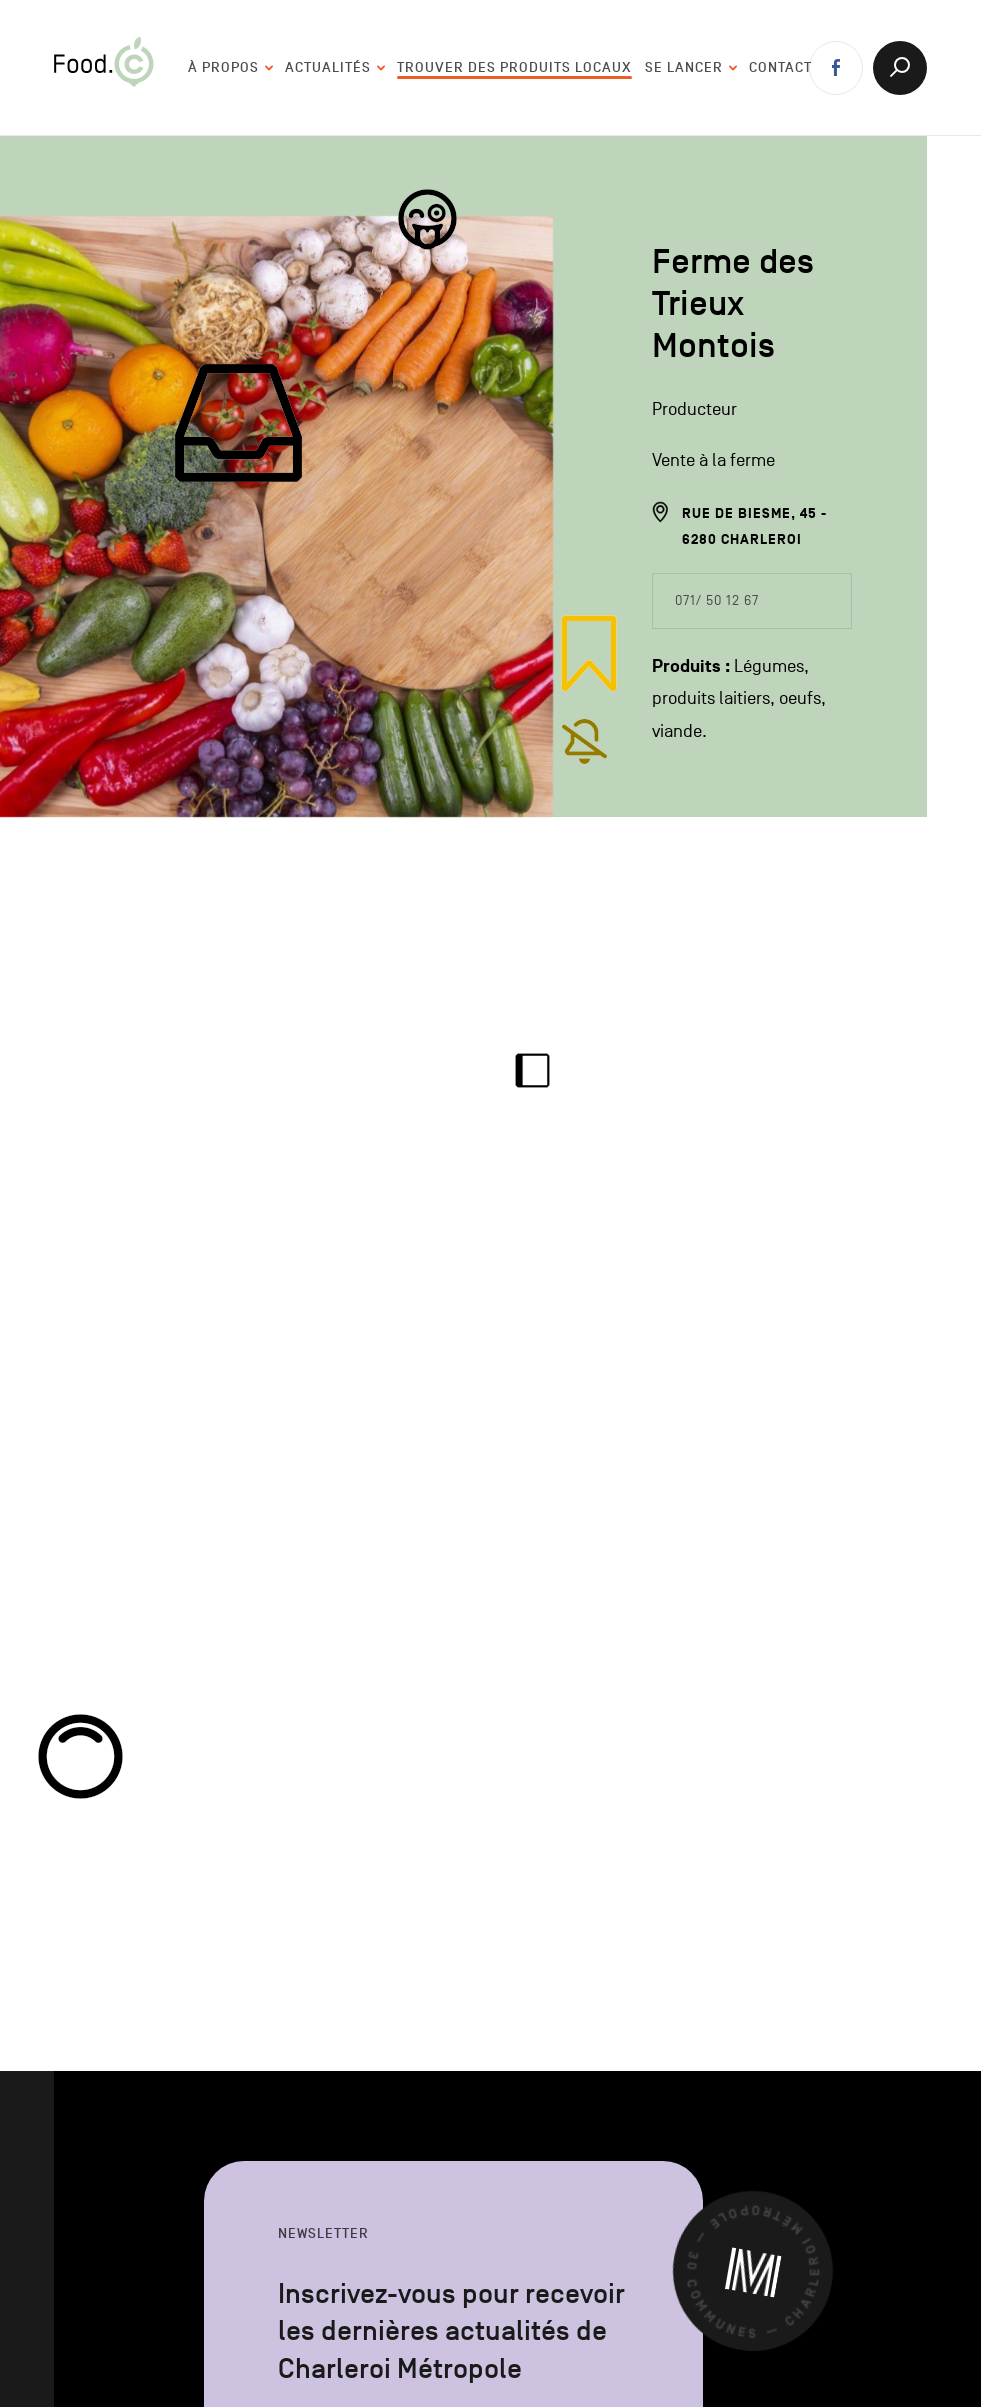  Describe the element at coordinates (532, 1070) in the screenshot. I see `move activity bar to the left side of the editor` at that location.